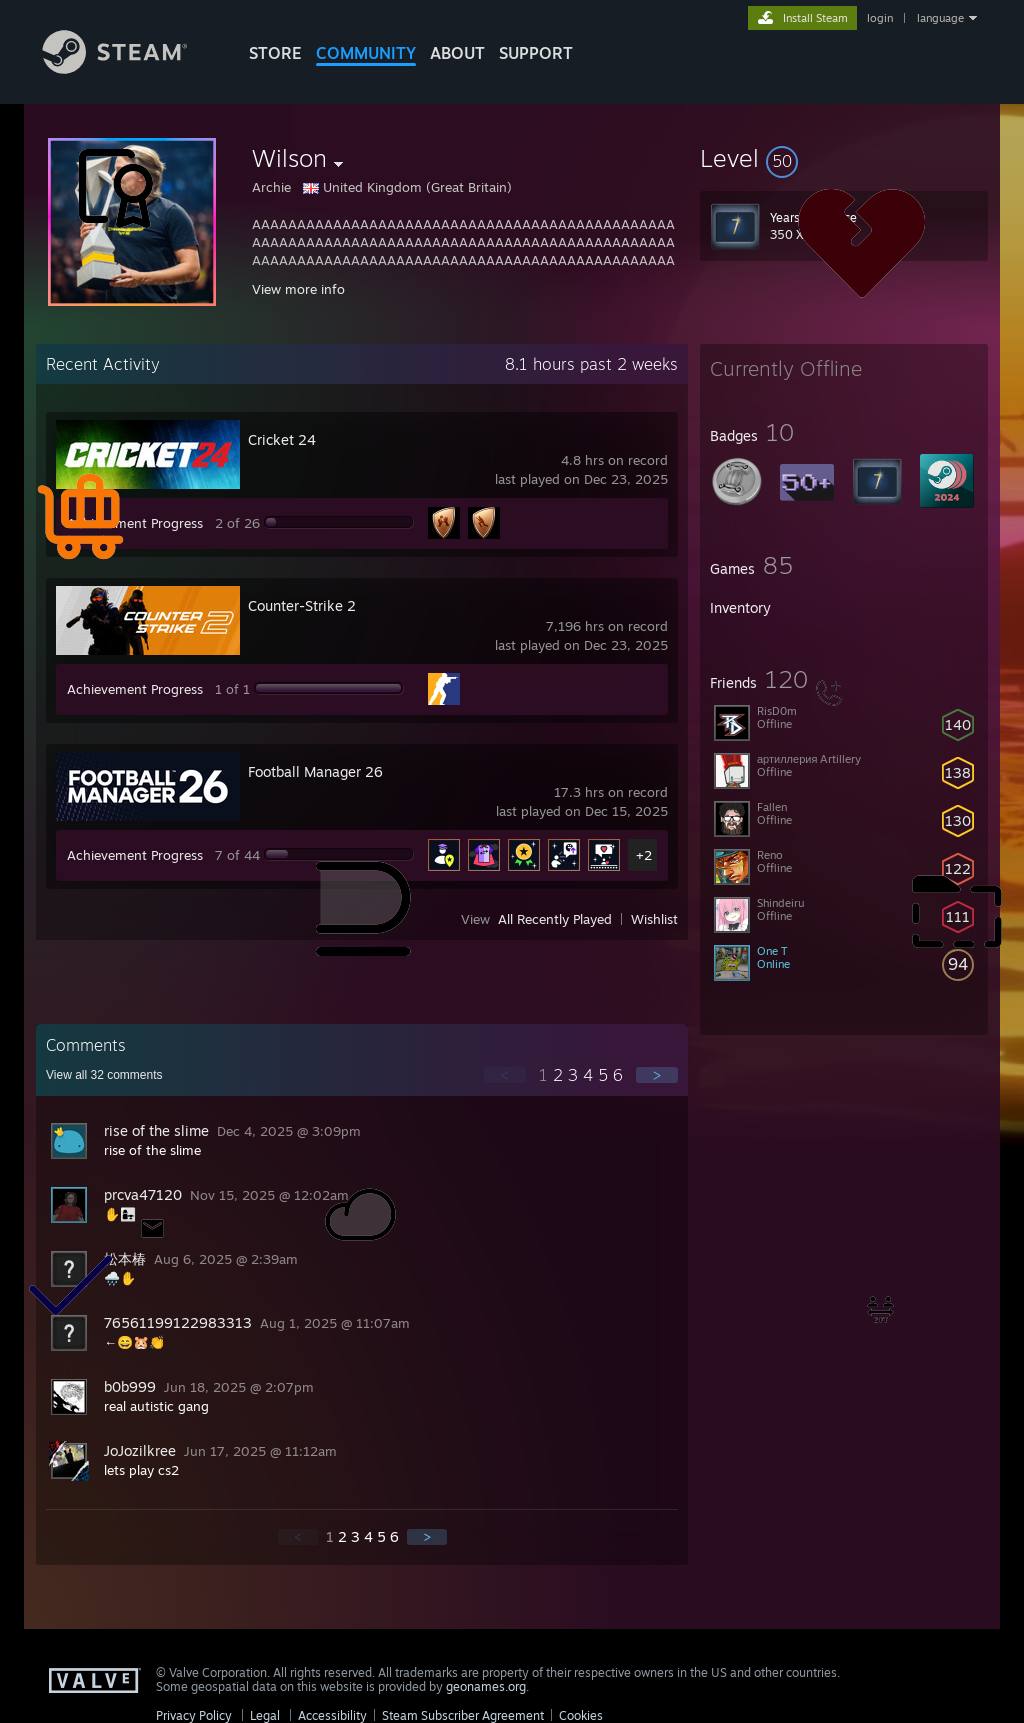 This screenshot has height=1723, width=1024. Describe the element at coordinates (862, 239) in the screenshot. I see `unlike or remove from favorites` at that location.